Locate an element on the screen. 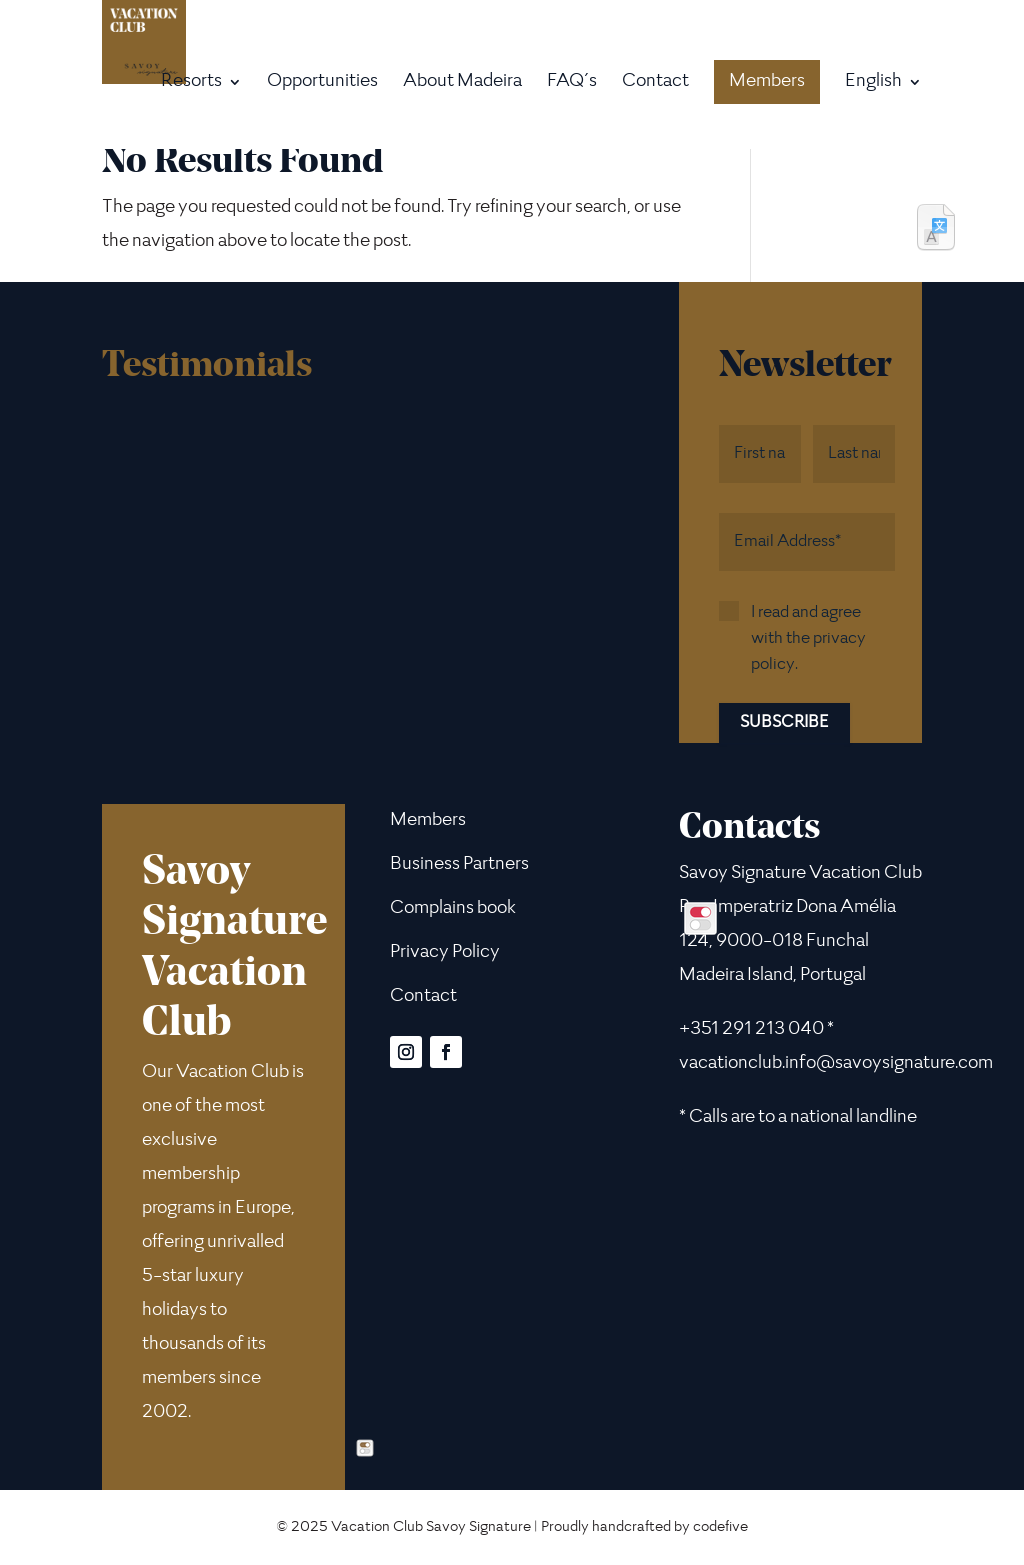 The image size is (1024, 1565). open unity tweak tool settings is located at coordinates (365, 1448).